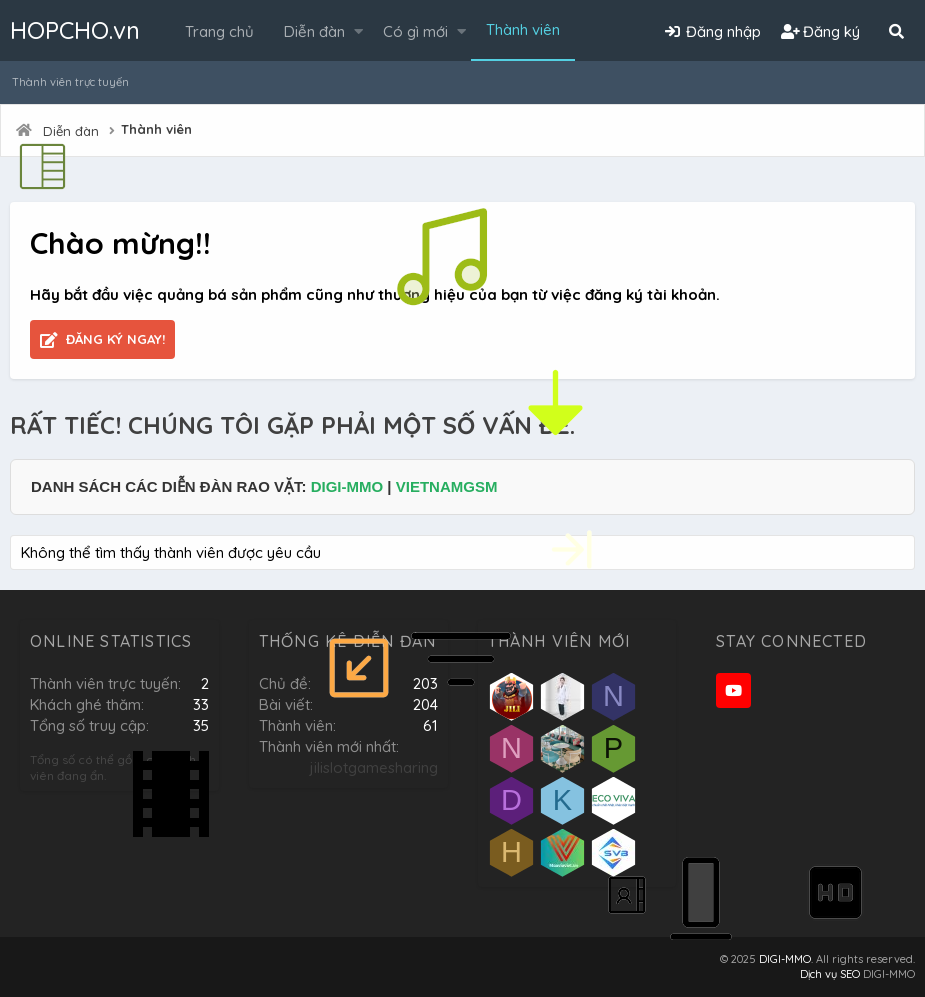  Describe the element at coordinates (359, 668) in the screenshot. I see `move content to bottom-left corner` at that location.